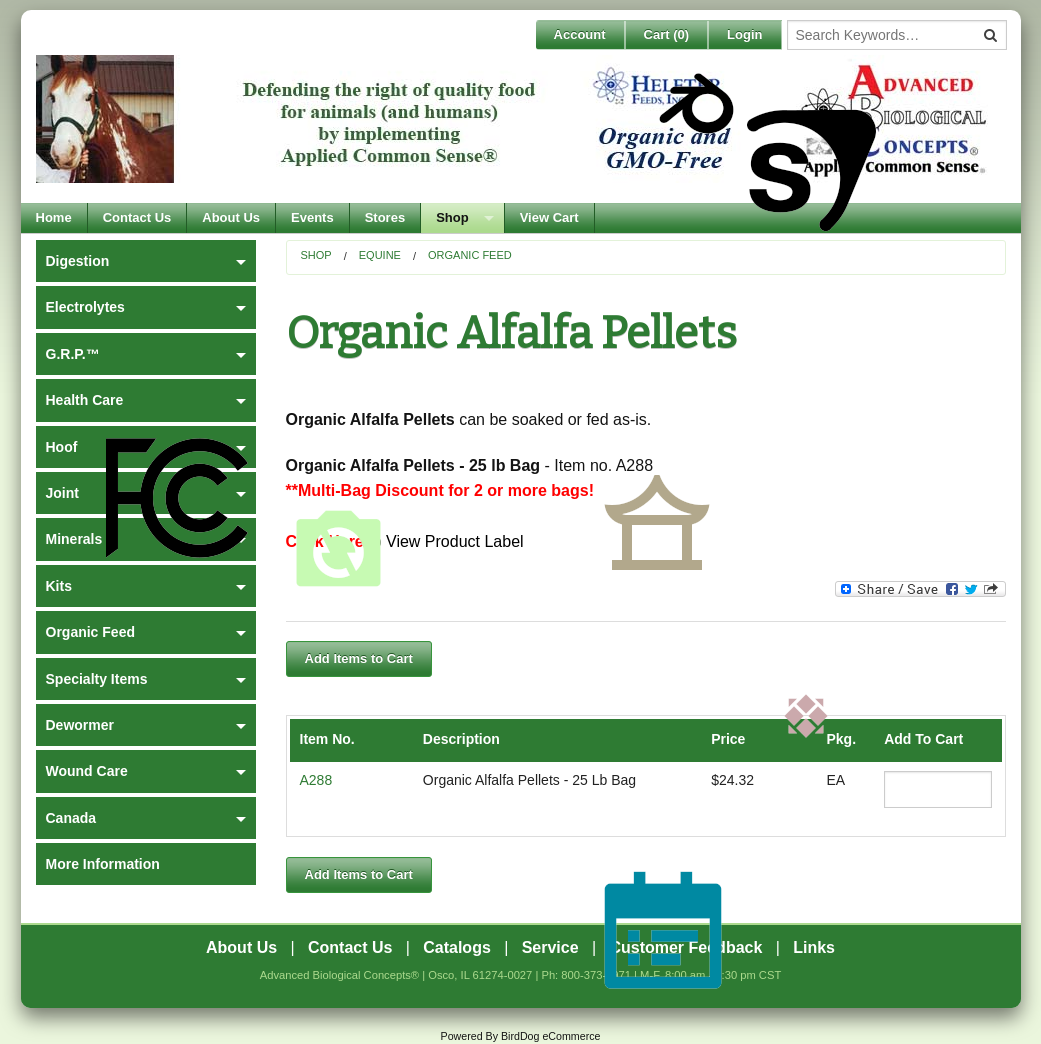 The height and width of the screenshot is (1044, 1041). Describe the element at coordinates (338, 548) in the screenshot. I see `switch between front and rear camera` at that location.